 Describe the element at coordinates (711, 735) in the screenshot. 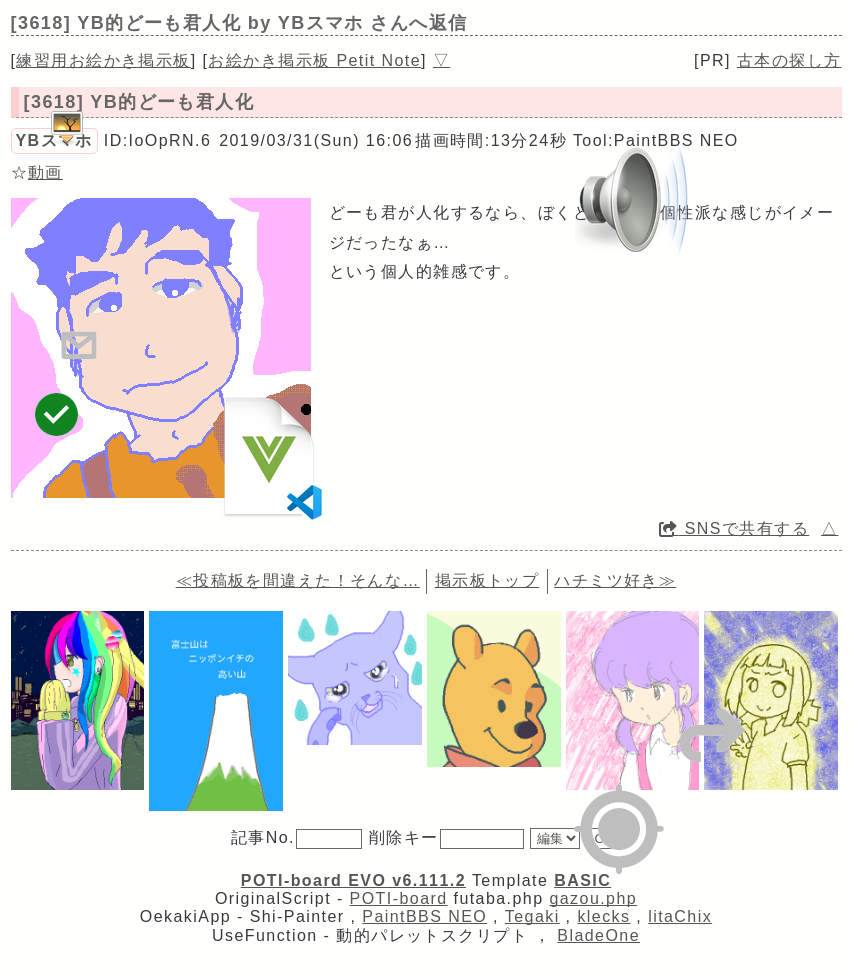

I see `redo the last undone action` at that location.